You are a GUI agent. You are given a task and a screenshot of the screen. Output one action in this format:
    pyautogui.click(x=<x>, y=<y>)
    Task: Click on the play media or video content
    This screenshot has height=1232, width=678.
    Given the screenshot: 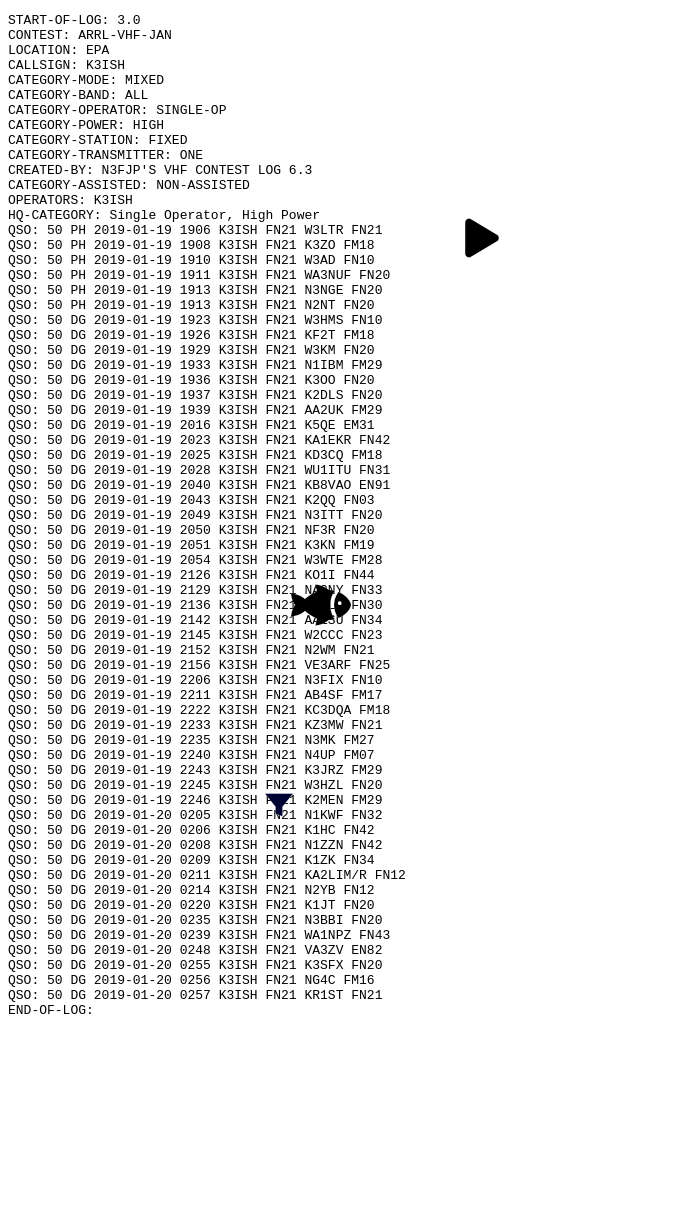 What is the action you would take?
    pyautogui.click(x=482, y=238)
    